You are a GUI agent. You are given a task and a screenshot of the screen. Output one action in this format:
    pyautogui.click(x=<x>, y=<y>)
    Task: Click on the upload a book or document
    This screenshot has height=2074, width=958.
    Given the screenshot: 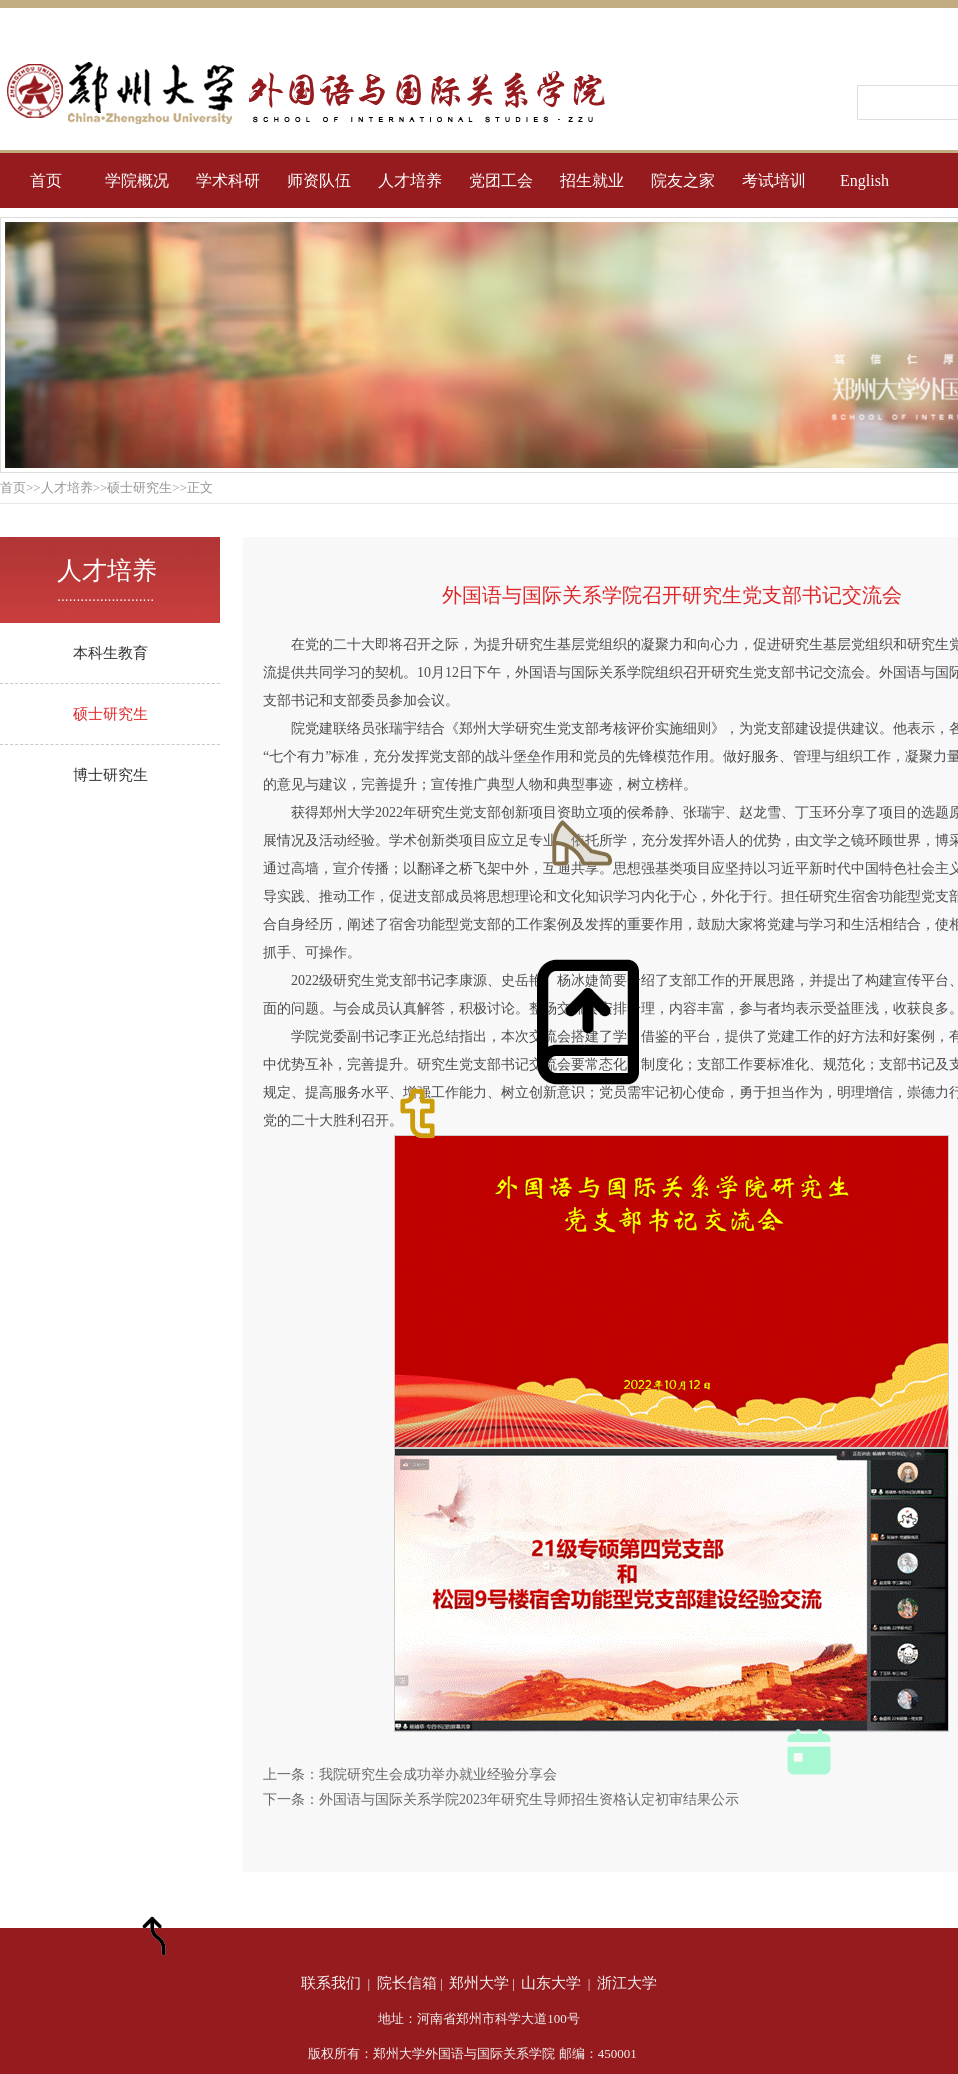 What is the action you would take?
    pyautogui.click(x=588, y=1022)
    